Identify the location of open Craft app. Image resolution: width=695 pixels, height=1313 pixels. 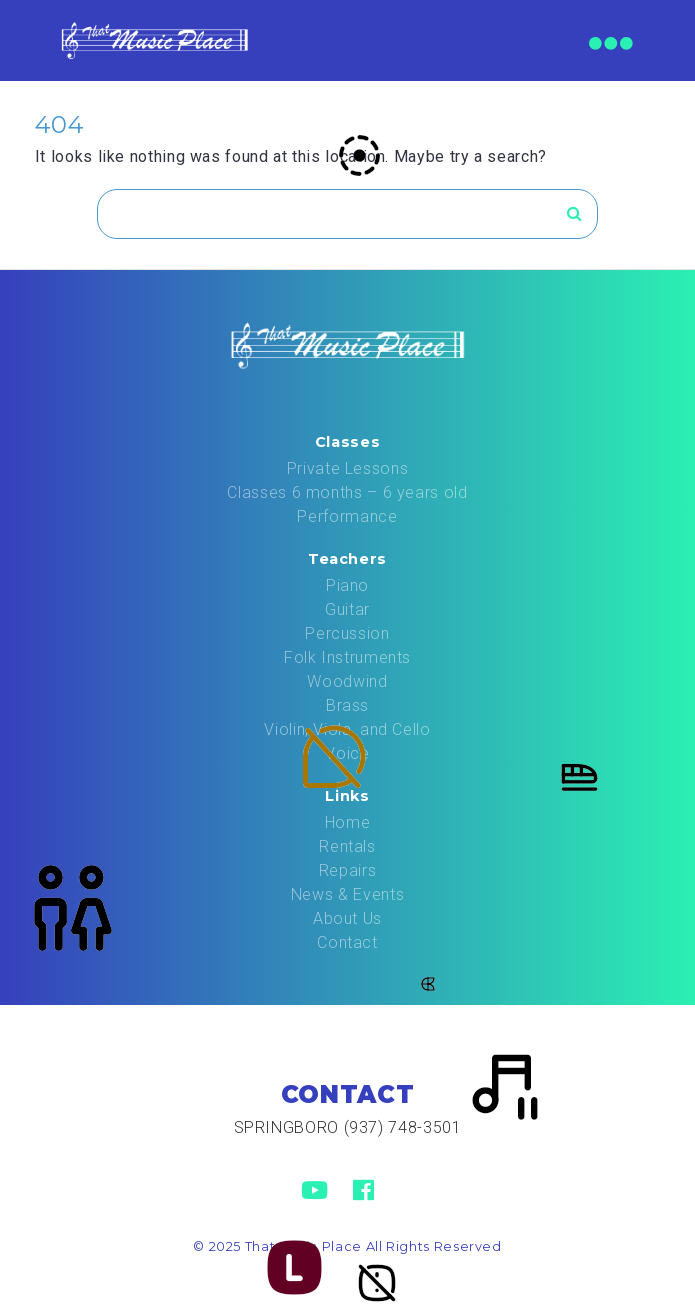
(428, 984).